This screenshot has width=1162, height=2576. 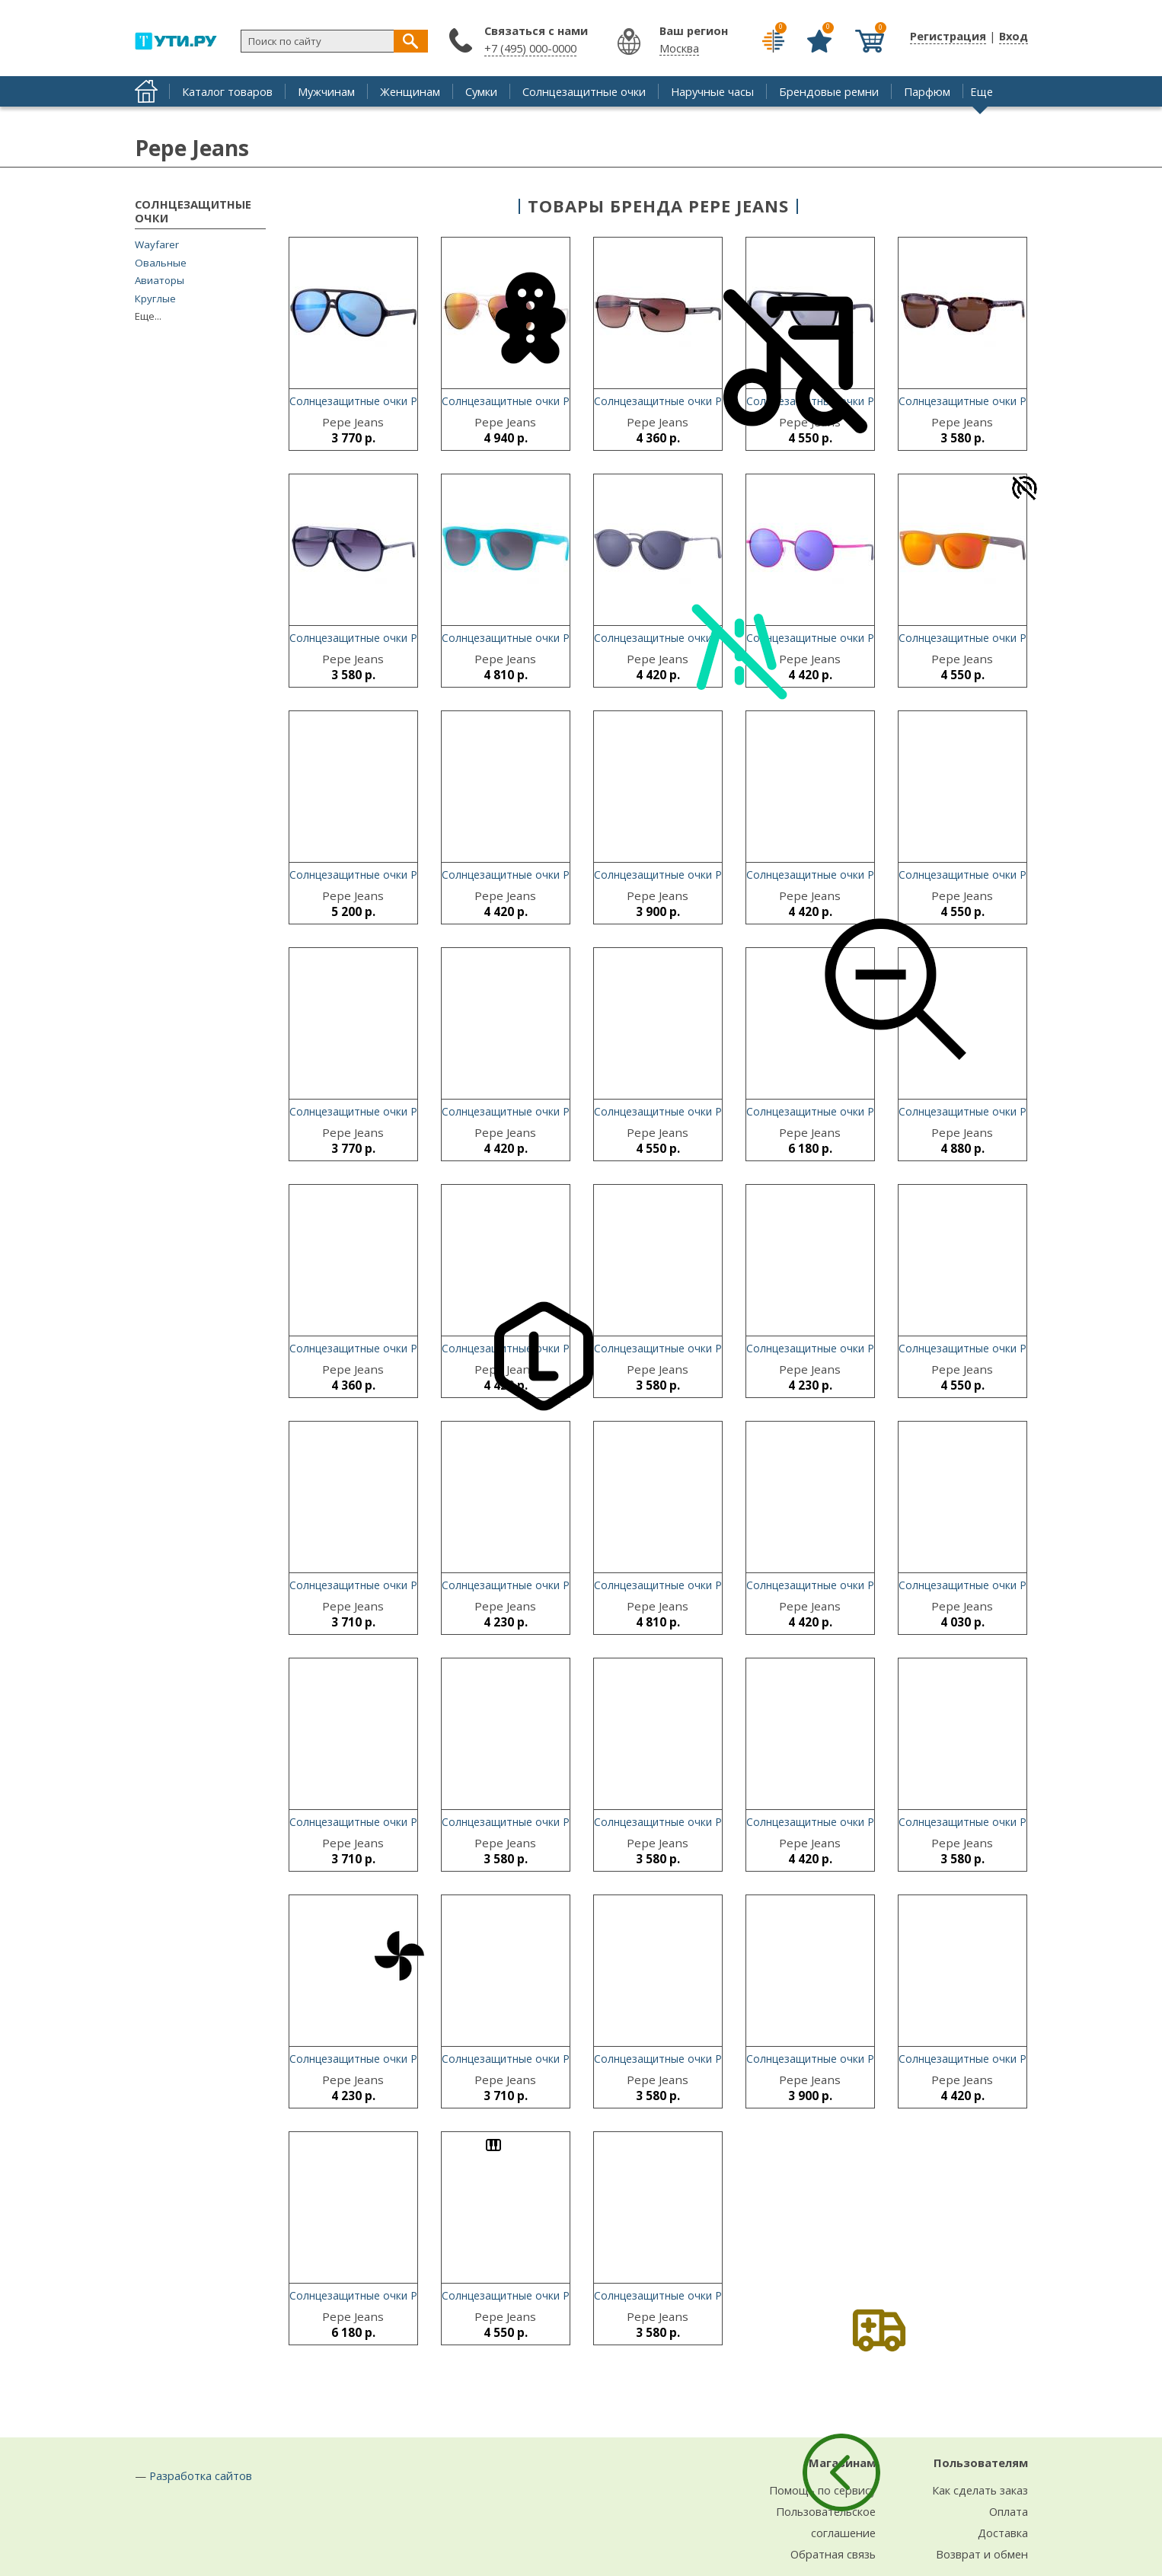 I want to click on gingerbread man cookie icon, so click(x=530, y=318).